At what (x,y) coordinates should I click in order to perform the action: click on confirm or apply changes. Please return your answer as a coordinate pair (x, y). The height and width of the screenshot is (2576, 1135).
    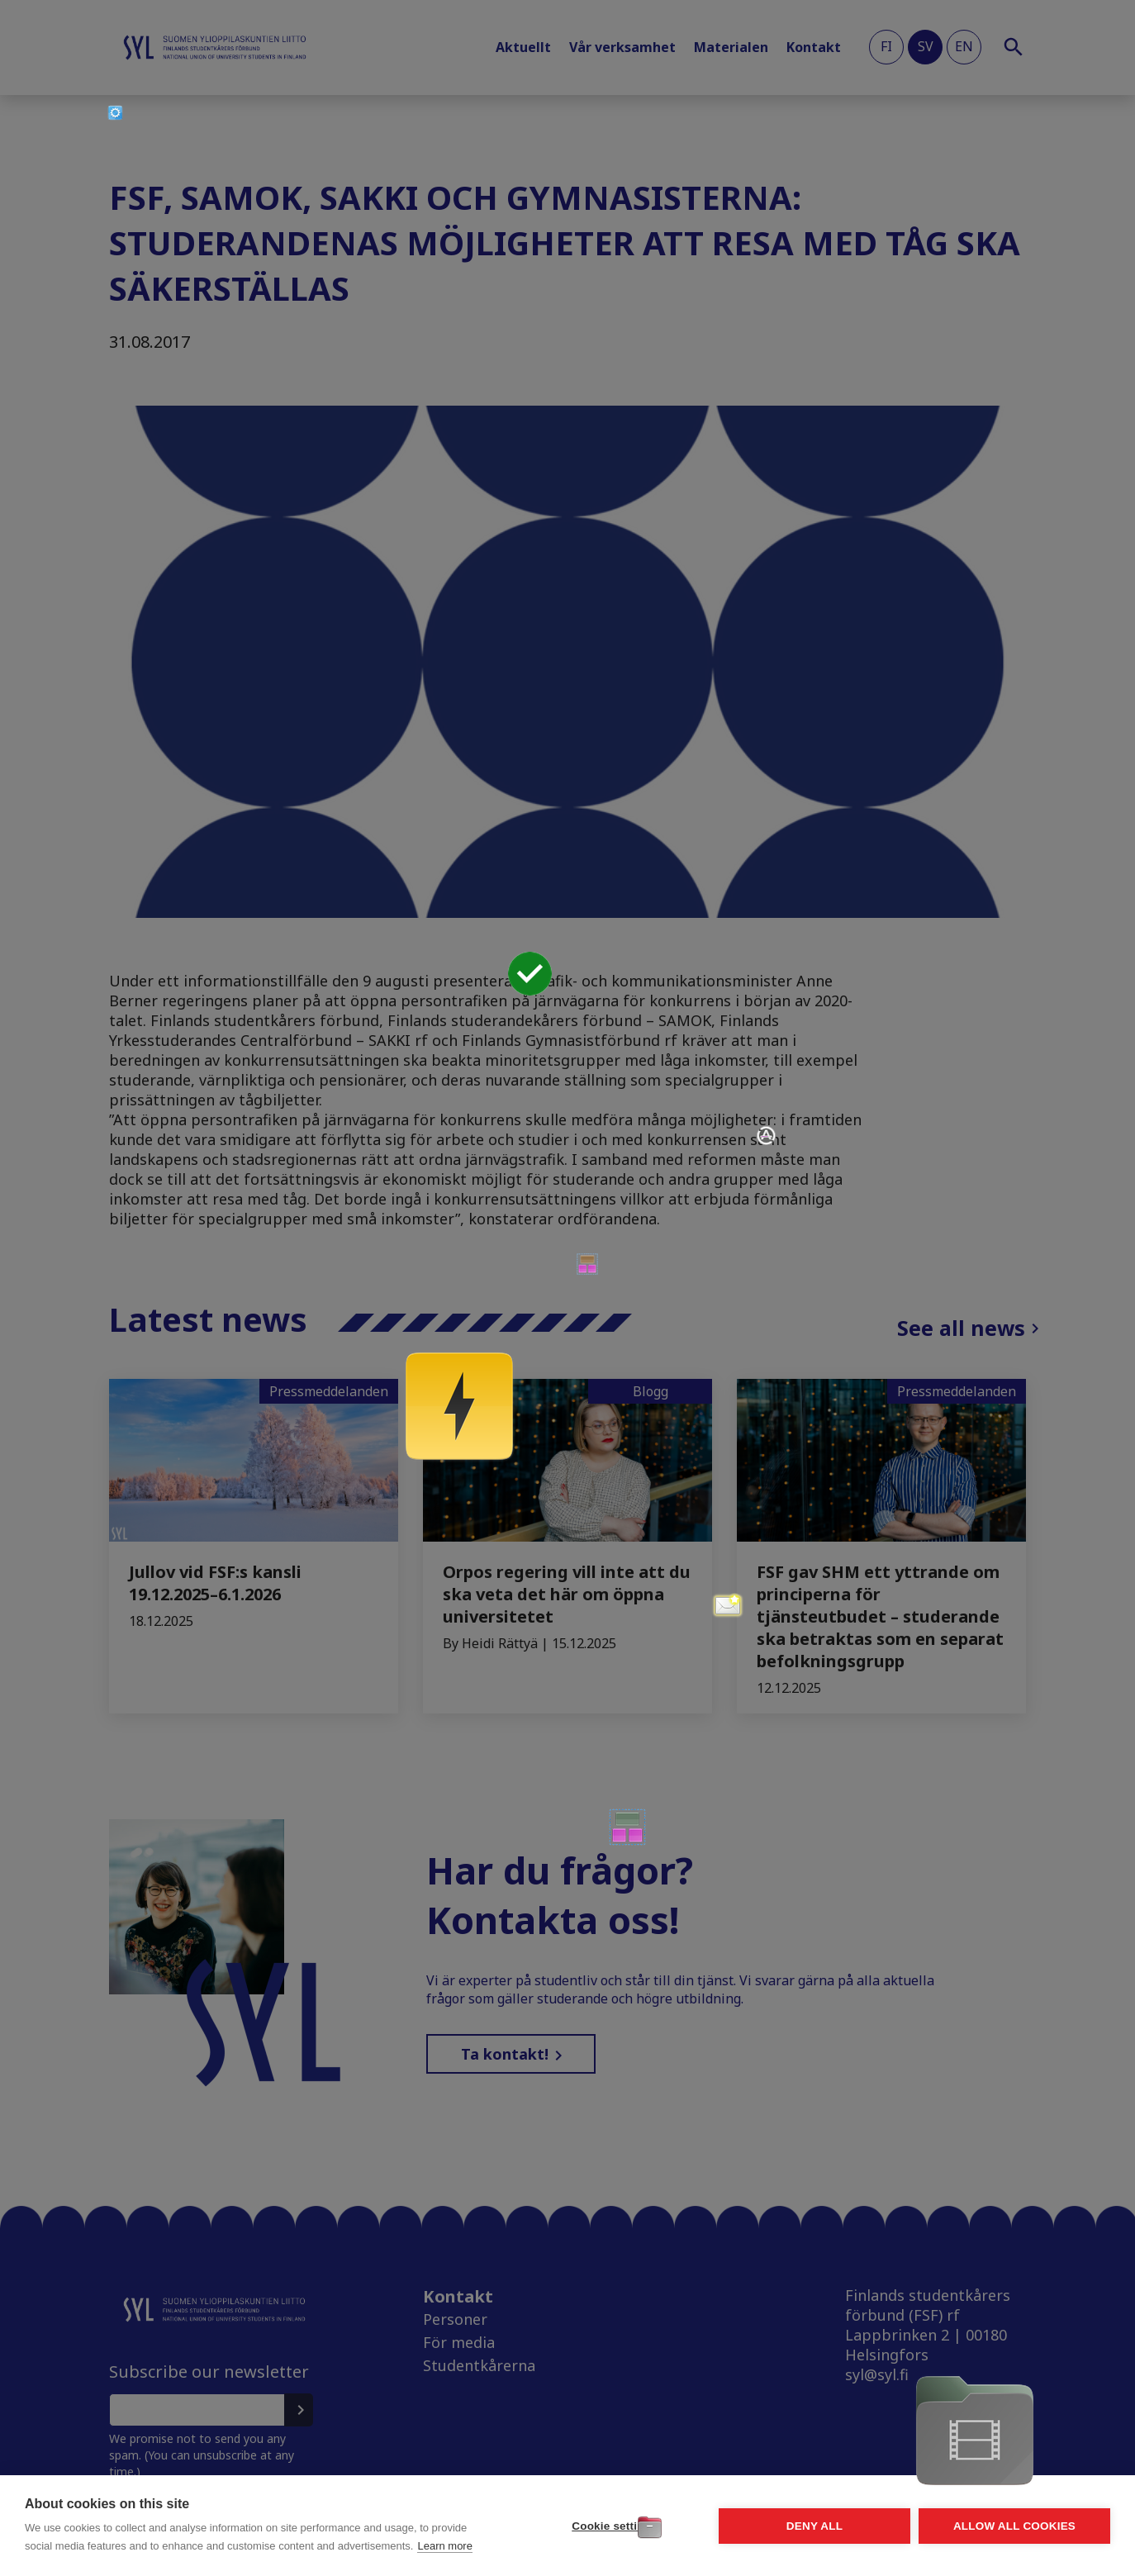
    Looking at the image, I should click on (530, 973).